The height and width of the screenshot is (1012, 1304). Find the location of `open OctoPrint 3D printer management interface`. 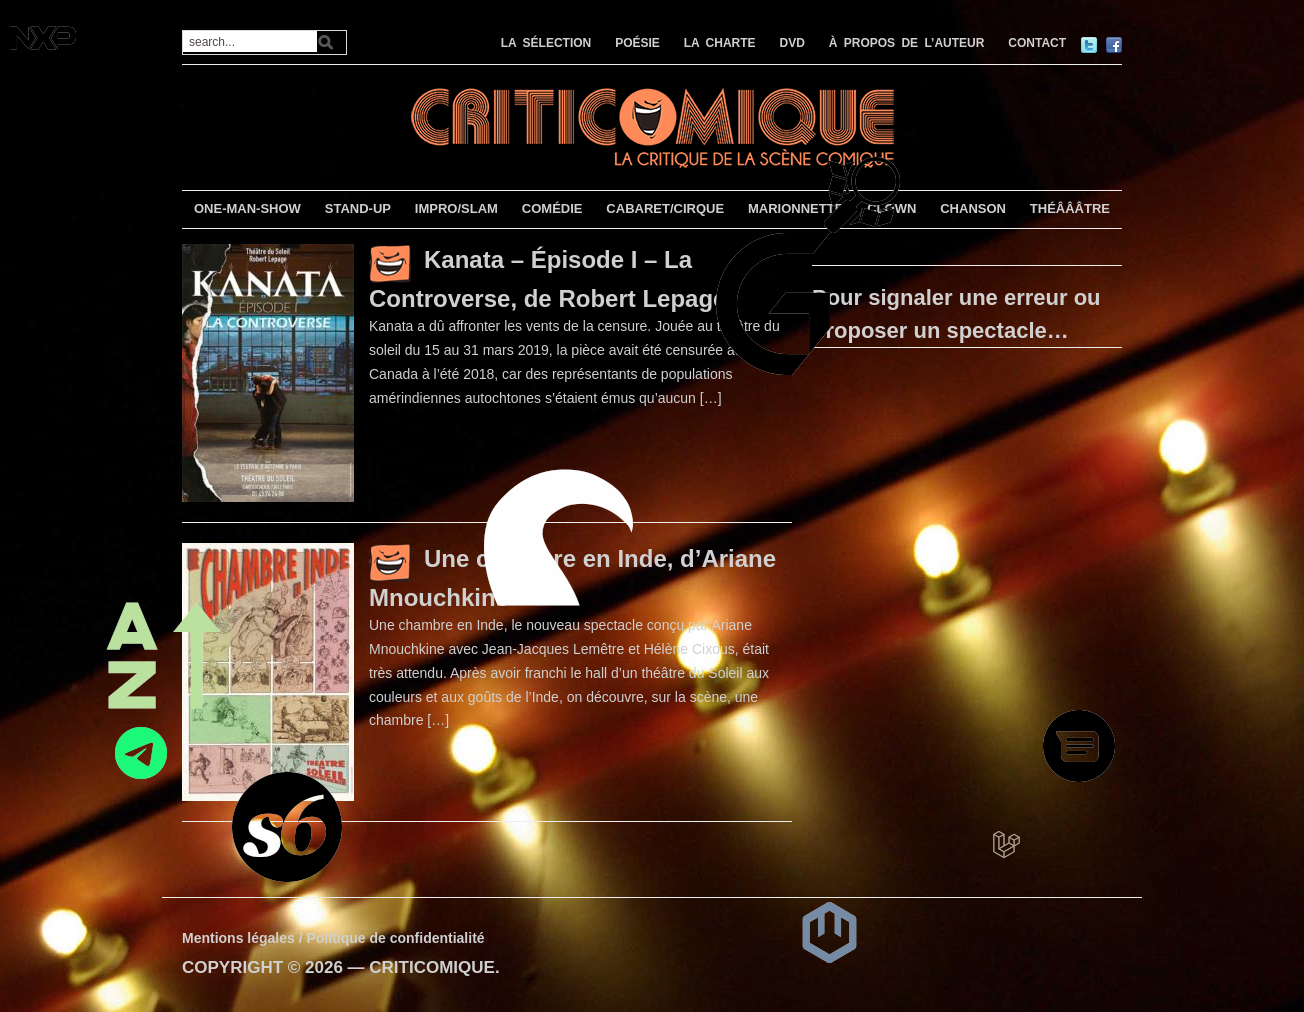

open OctoPrint 3D printer management interface is located at coordinates (558, 537).